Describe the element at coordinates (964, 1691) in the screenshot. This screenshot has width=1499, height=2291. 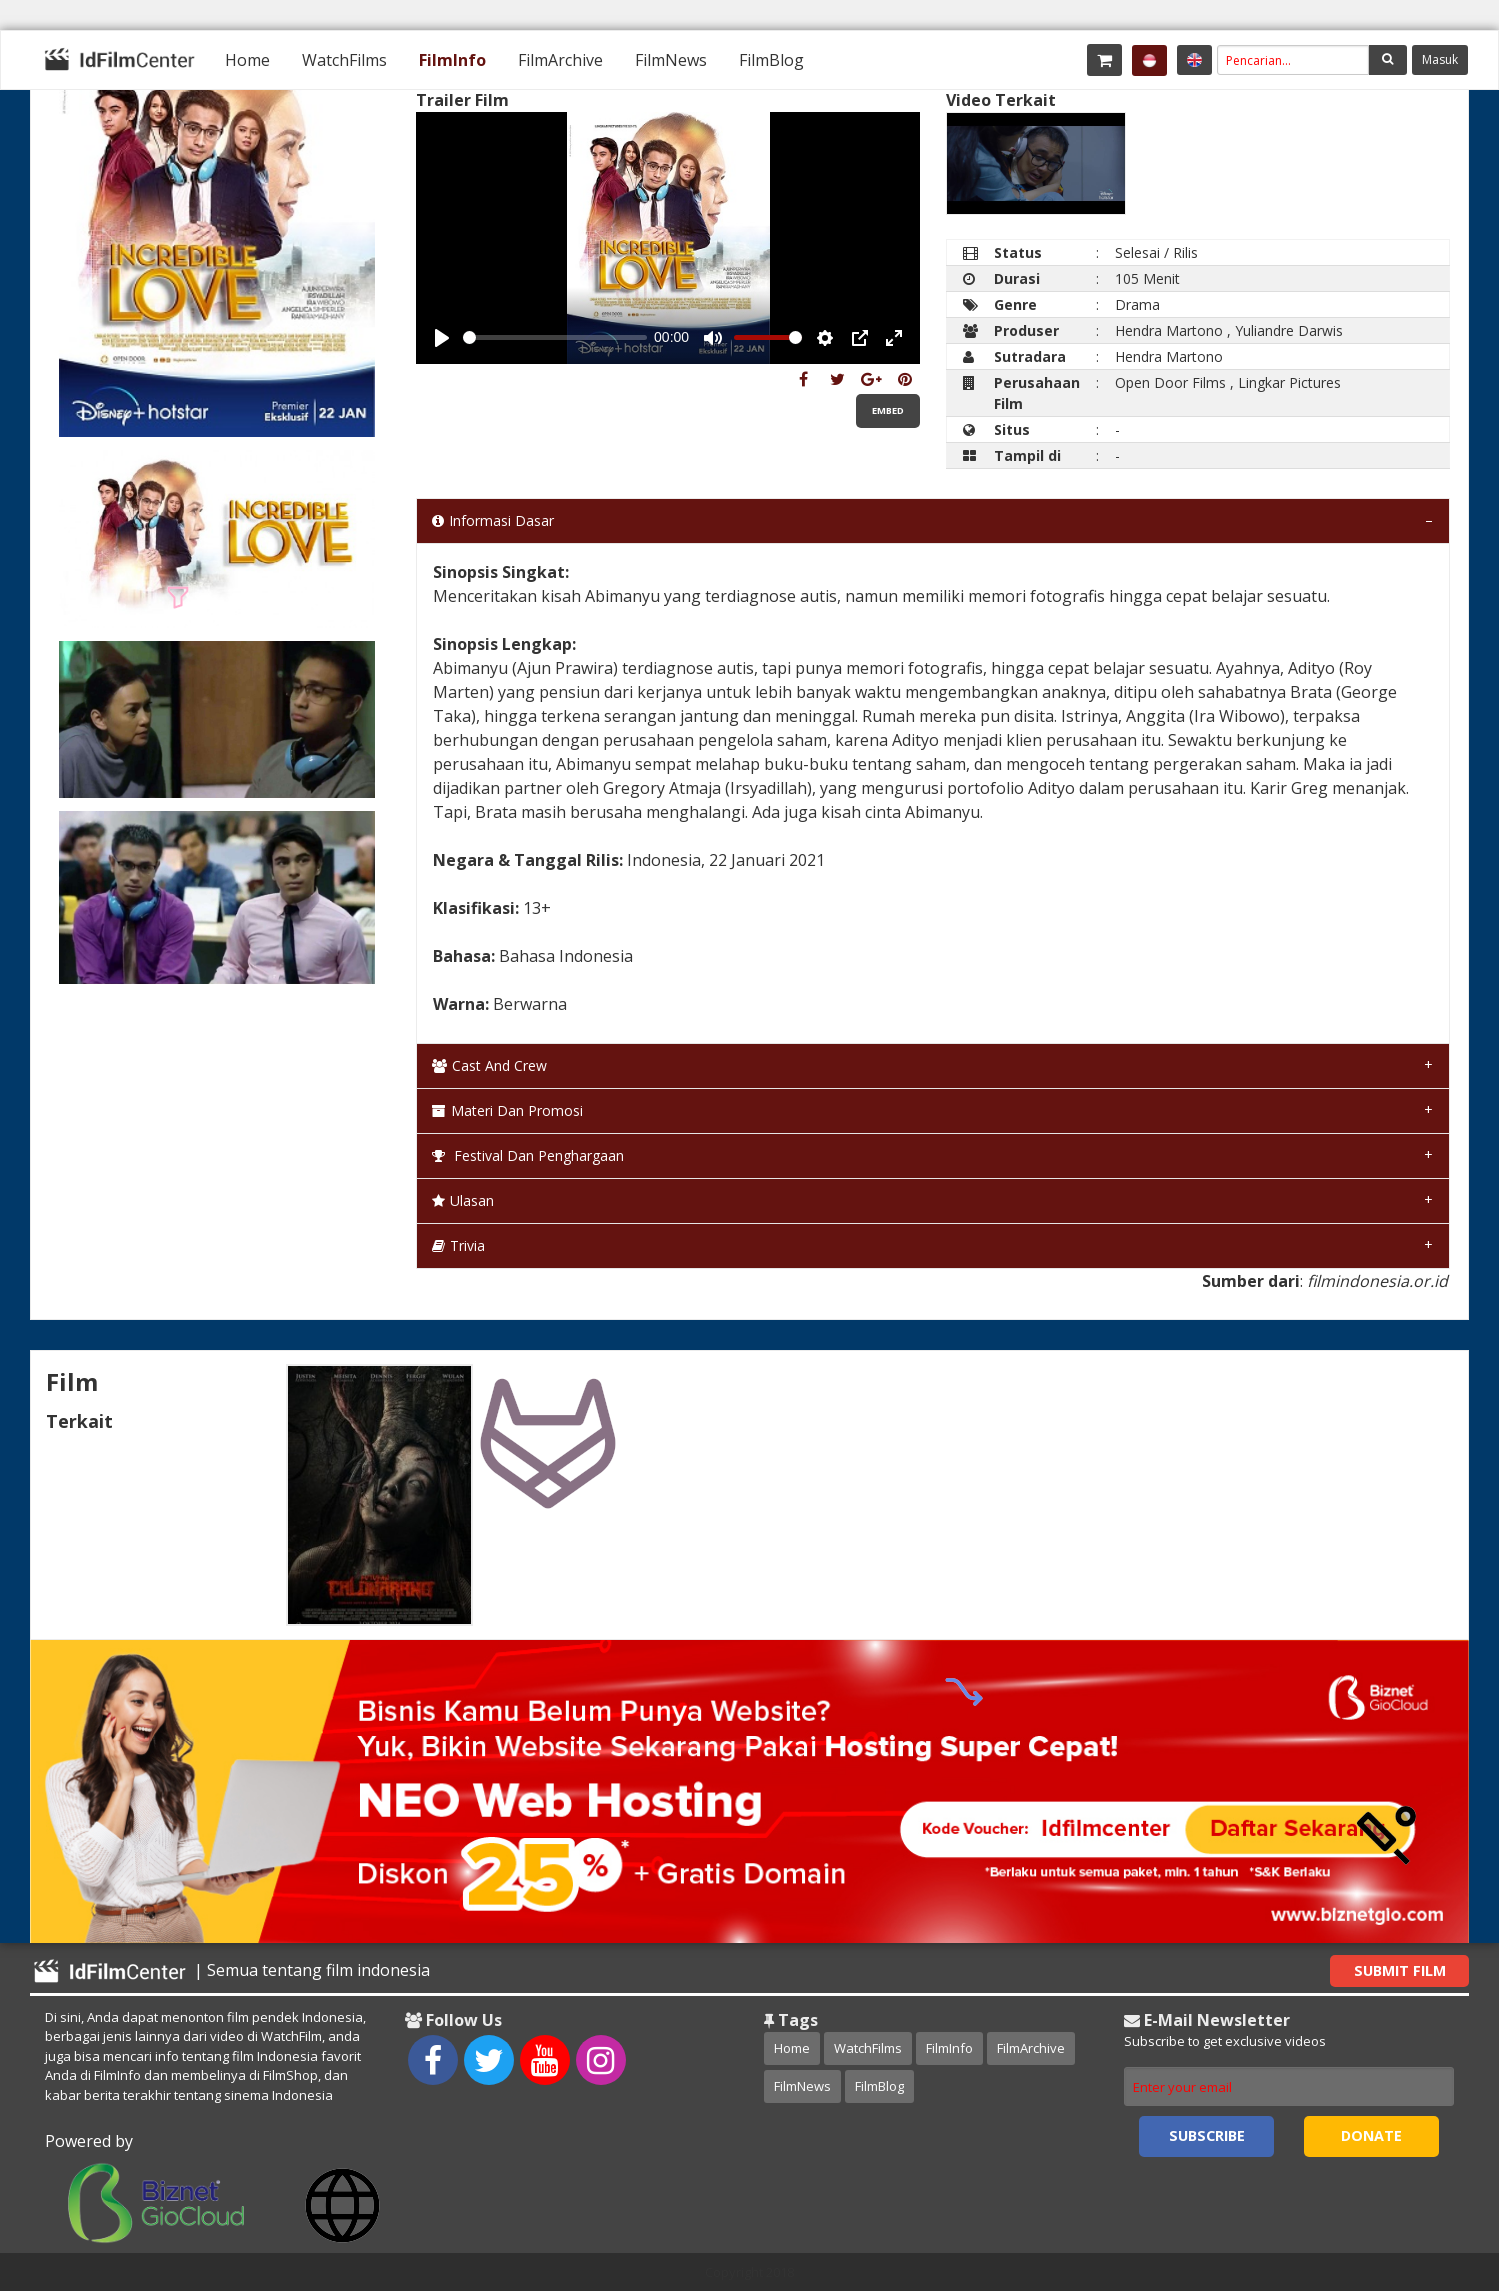
I see `indicates a declining trend or decrease in value` at that location.